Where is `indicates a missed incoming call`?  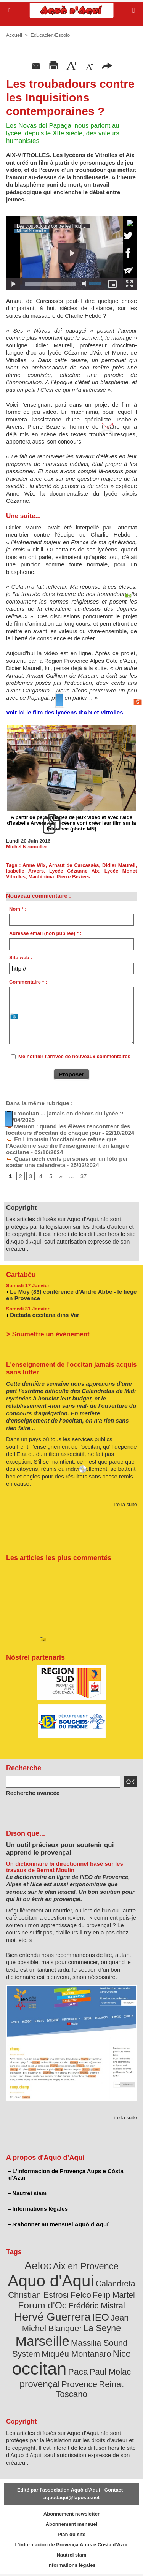
indicates a missed incoming call is located at coordinates (107, 428).